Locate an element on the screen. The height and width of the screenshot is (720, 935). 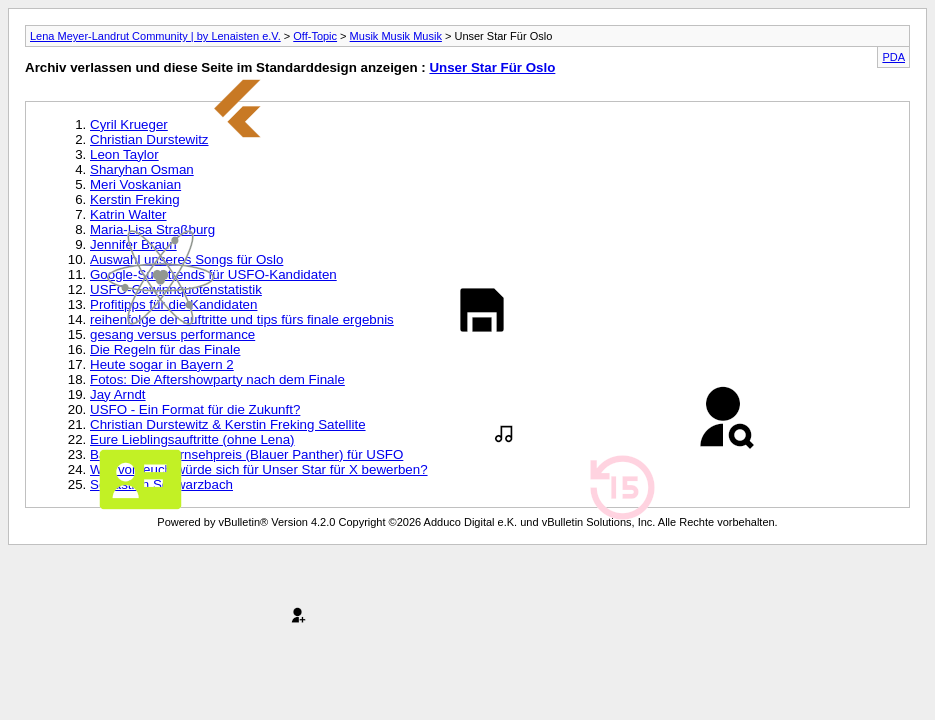
rewind 15 seconds is located at coordinates (622, 487).